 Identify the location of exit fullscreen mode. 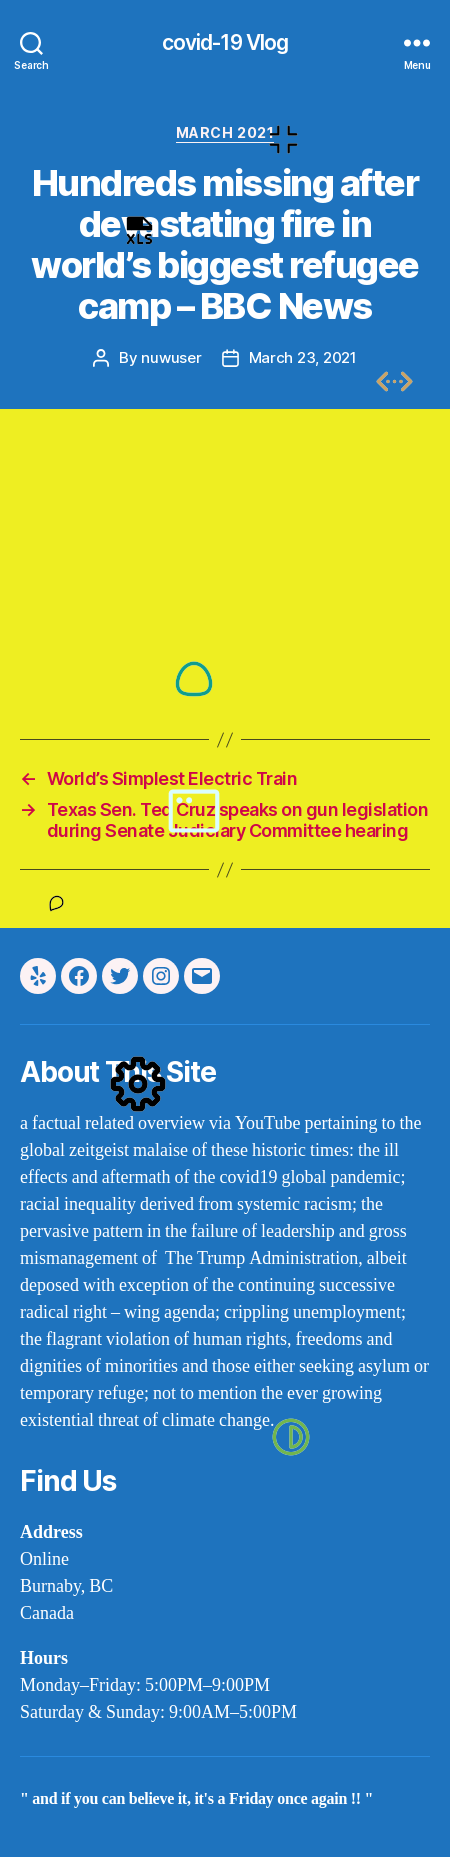
(283, 139).